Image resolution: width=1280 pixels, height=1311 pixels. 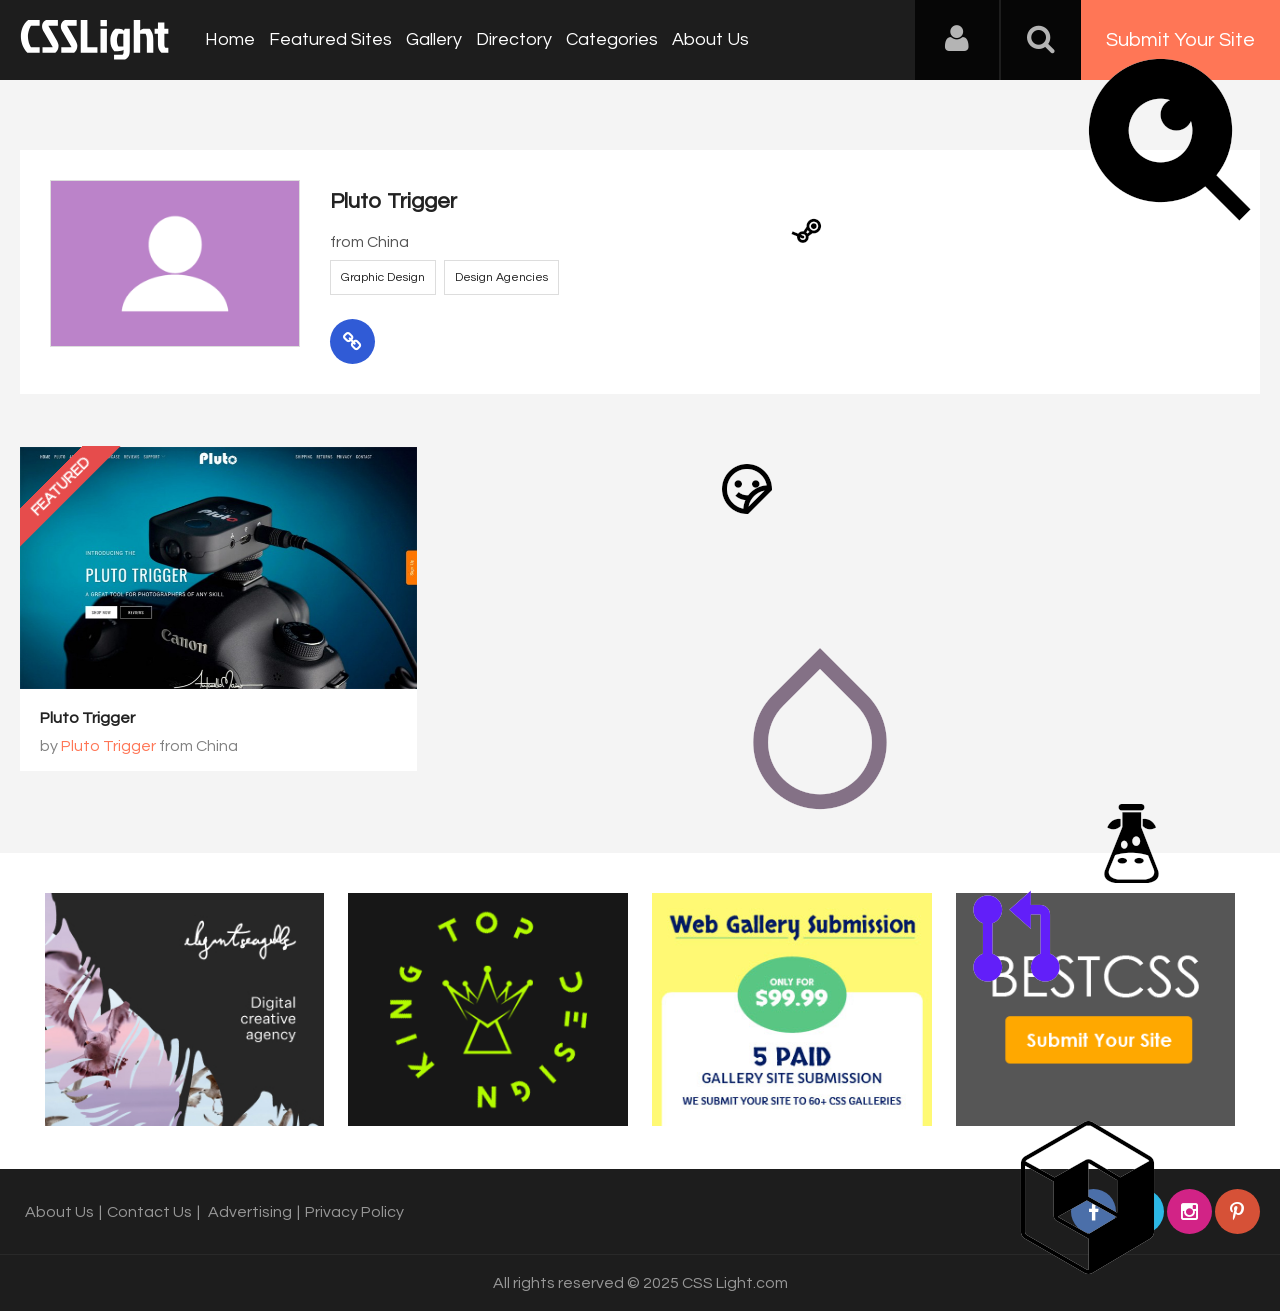 What do you see at coordinates (806, 230) in the screenshot?
I see `open Steam gaming platform` at bounding box center [806, 230].